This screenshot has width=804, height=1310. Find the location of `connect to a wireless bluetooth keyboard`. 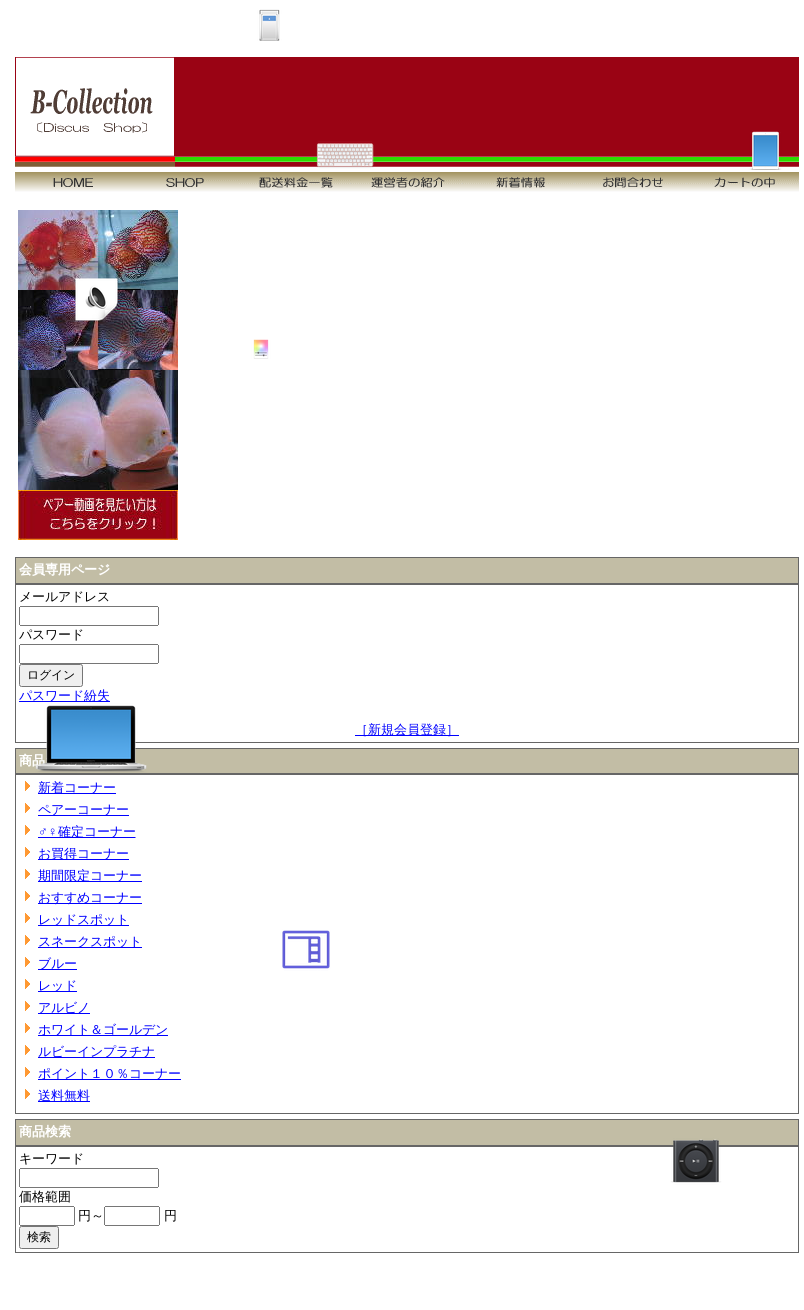

connect to a wireless bluetooth keyboard is located at coordinates (345, 155).